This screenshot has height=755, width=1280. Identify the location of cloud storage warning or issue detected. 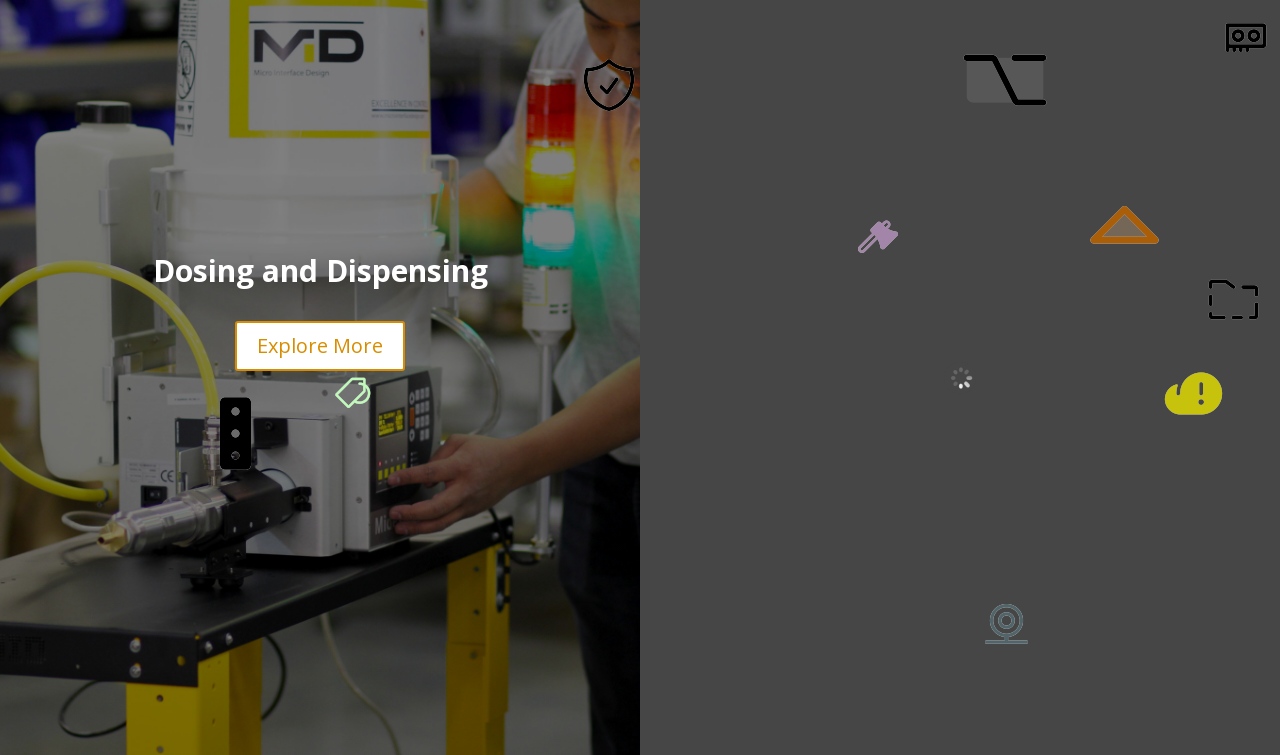
(1193, 393).